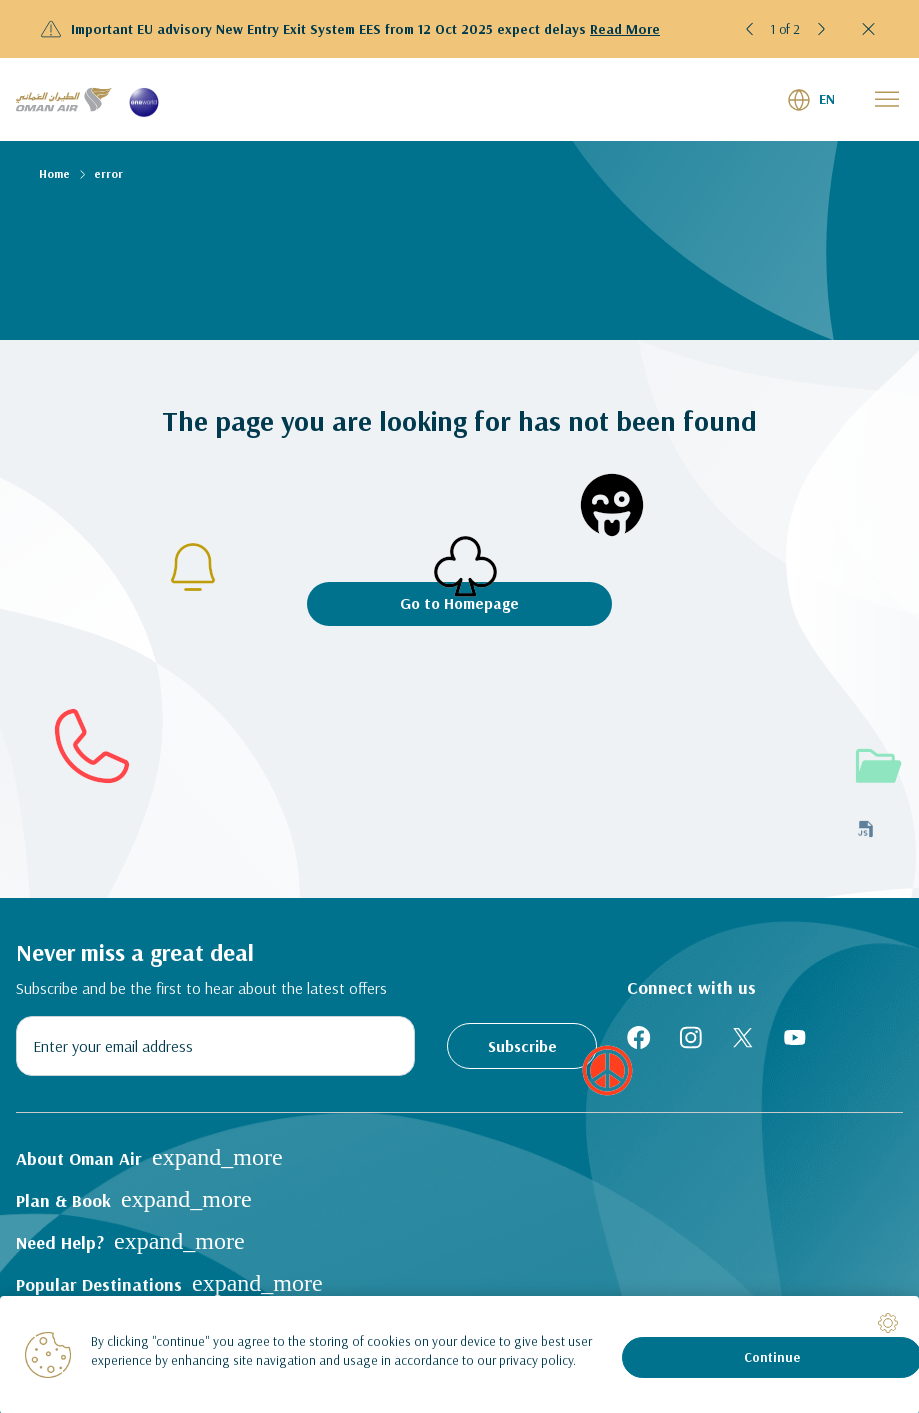  Describe the element at coordinates (193, 567) in the screenshot. I see `view notifications` at that location.